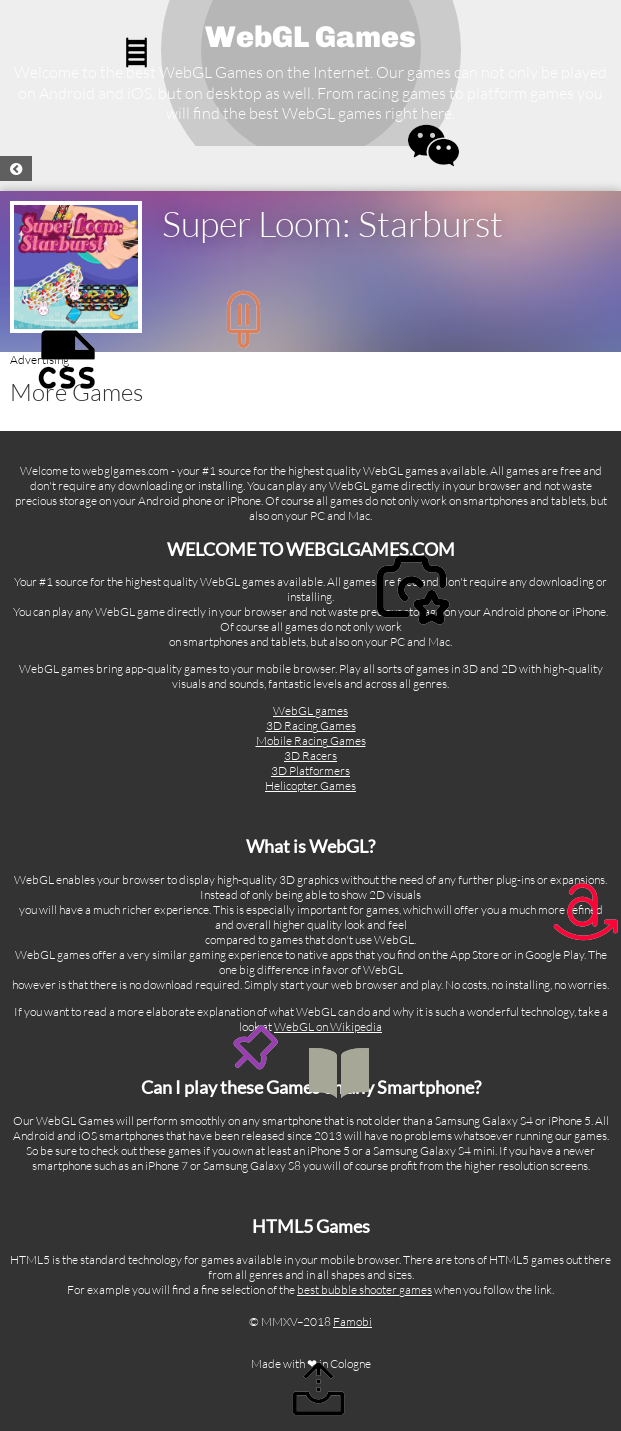 The image size is (621, 1431). I want to click on browse frozen treats or dessert options, so click(243, 318).